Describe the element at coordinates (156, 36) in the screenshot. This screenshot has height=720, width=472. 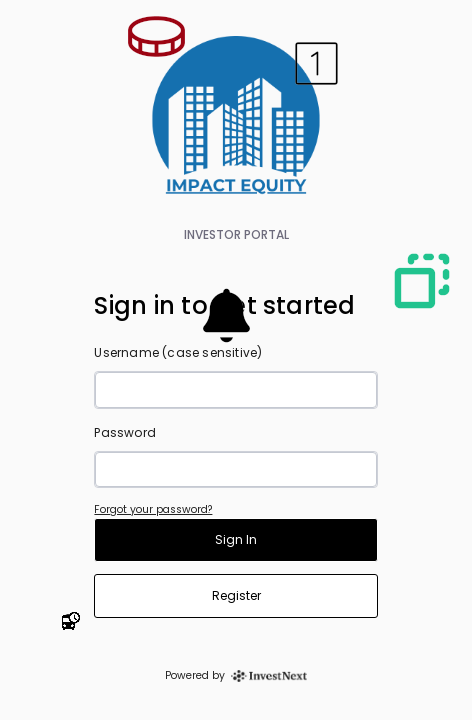
I see `view your coin balance or currency` at that location.